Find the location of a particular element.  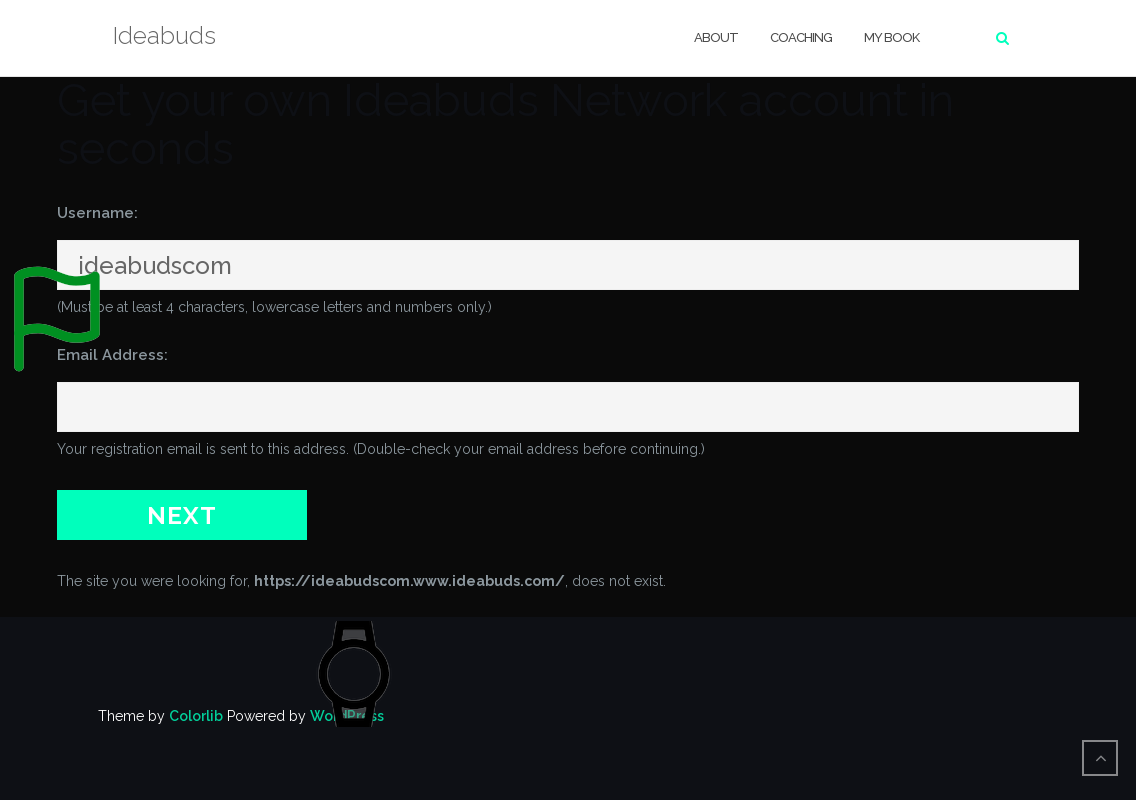

flag or report content is located at coordinates (57, 319).